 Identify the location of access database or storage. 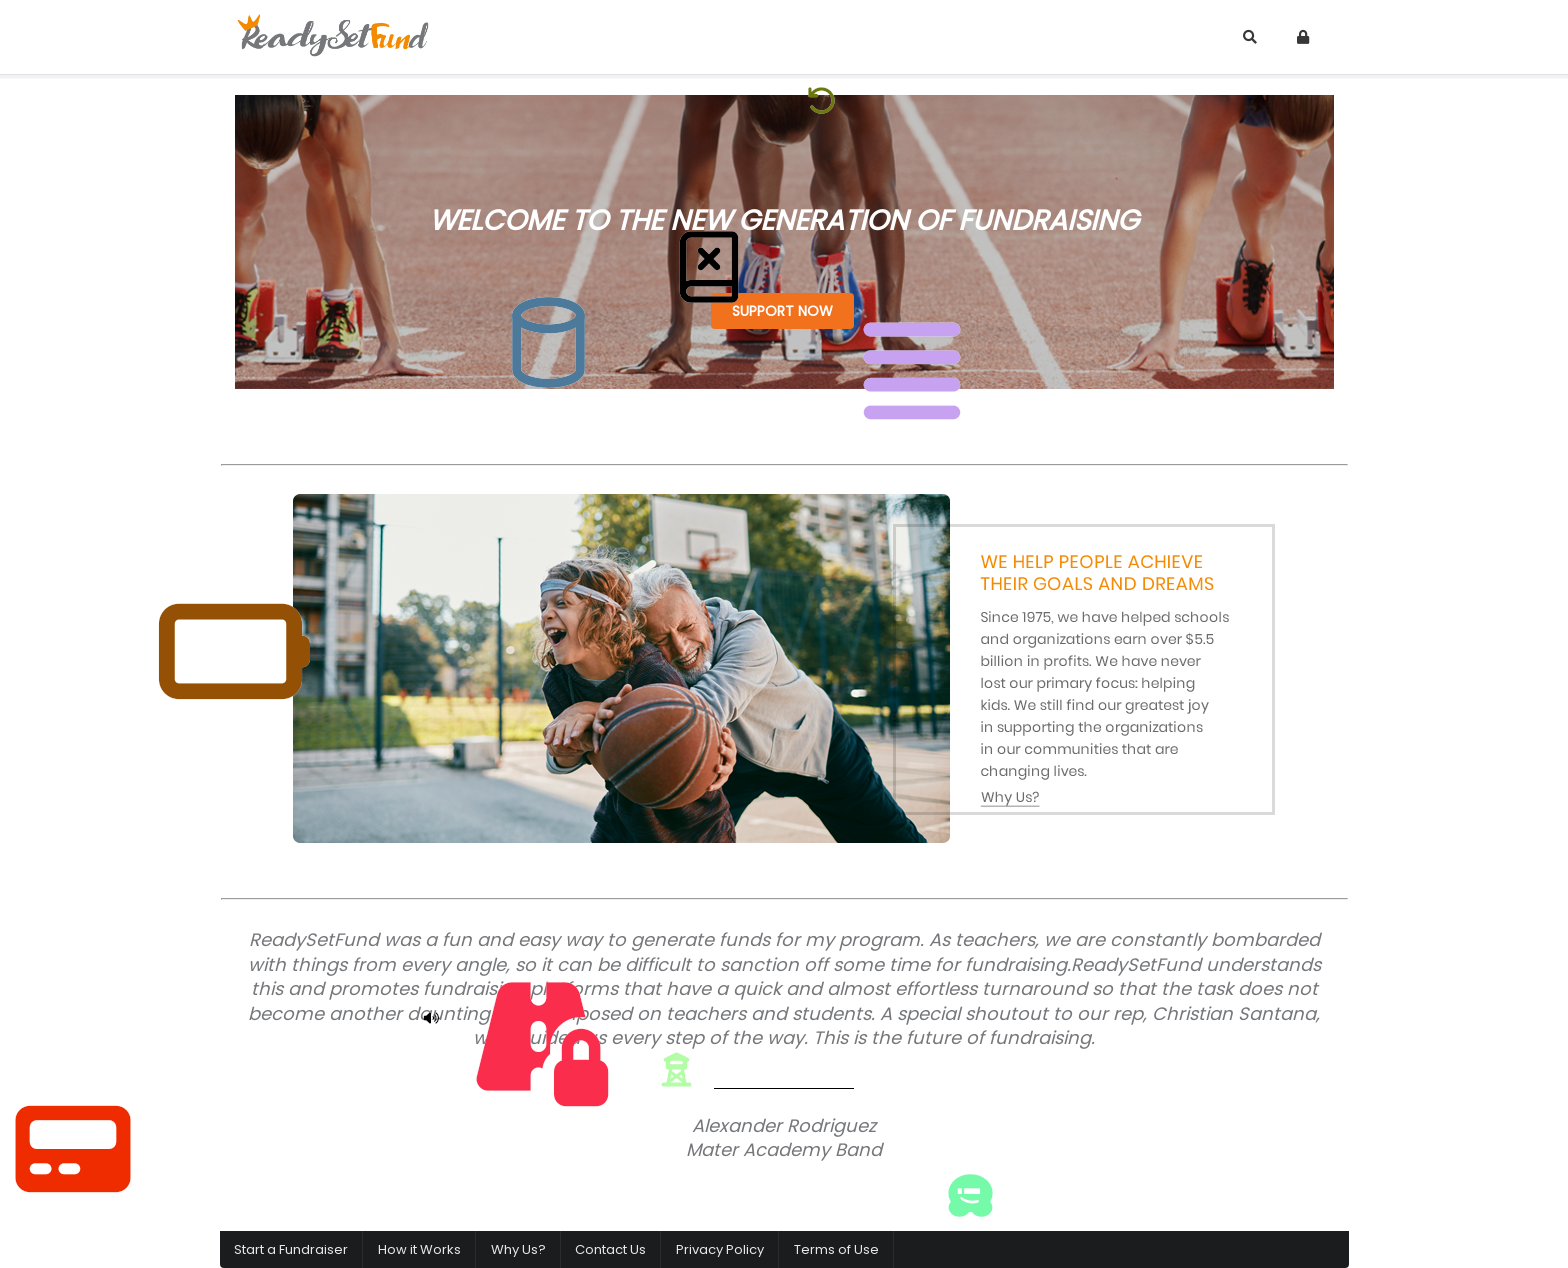
(548, 342).